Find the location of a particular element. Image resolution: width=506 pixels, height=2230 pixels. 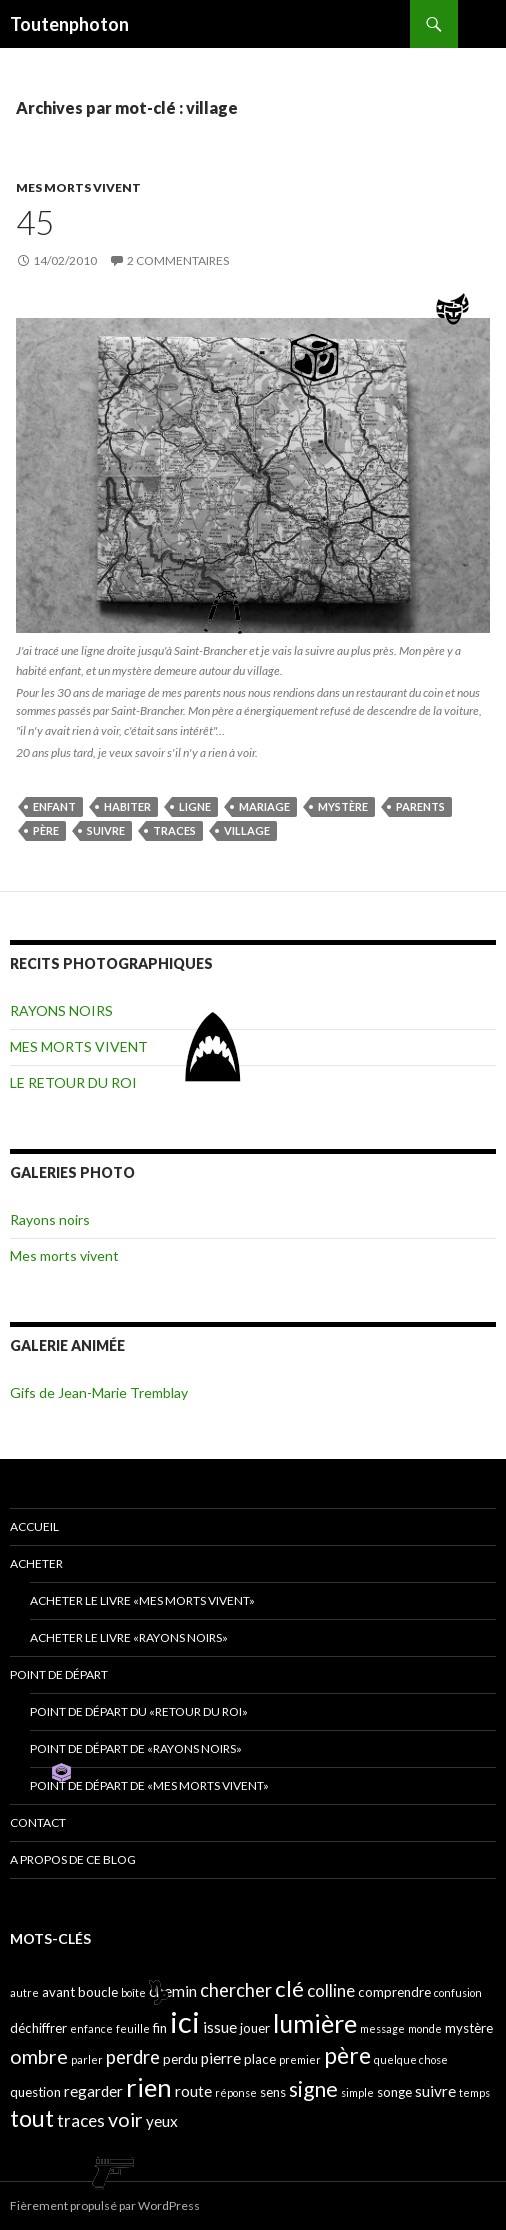

capricorn zodiac sign symbol is located at coordinates (158, 1992).